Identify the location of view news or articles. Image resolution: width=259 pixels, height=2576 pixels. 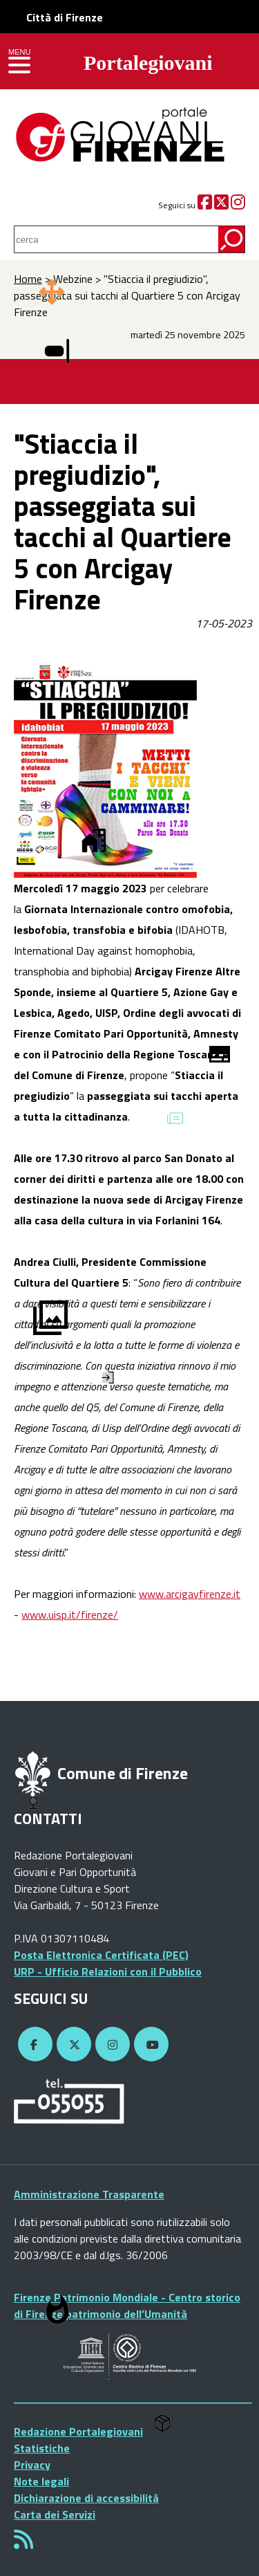
(175, 1118).